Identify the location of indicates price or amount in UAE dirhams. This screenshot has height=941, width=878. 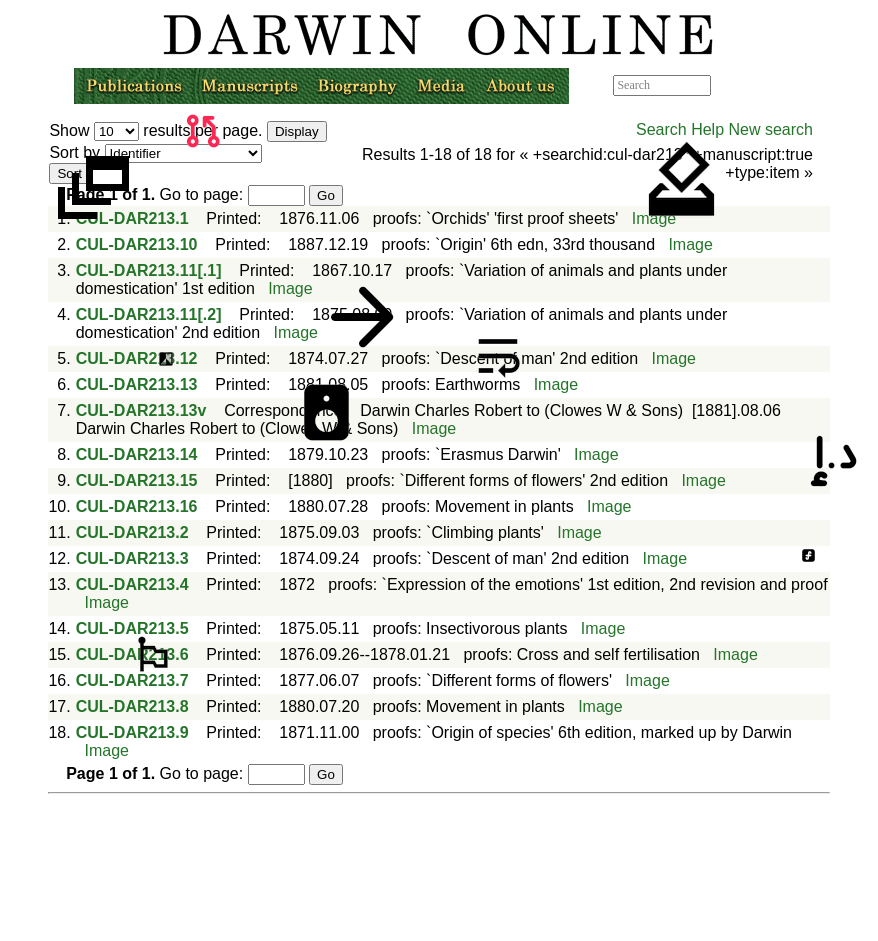
(834, 462).